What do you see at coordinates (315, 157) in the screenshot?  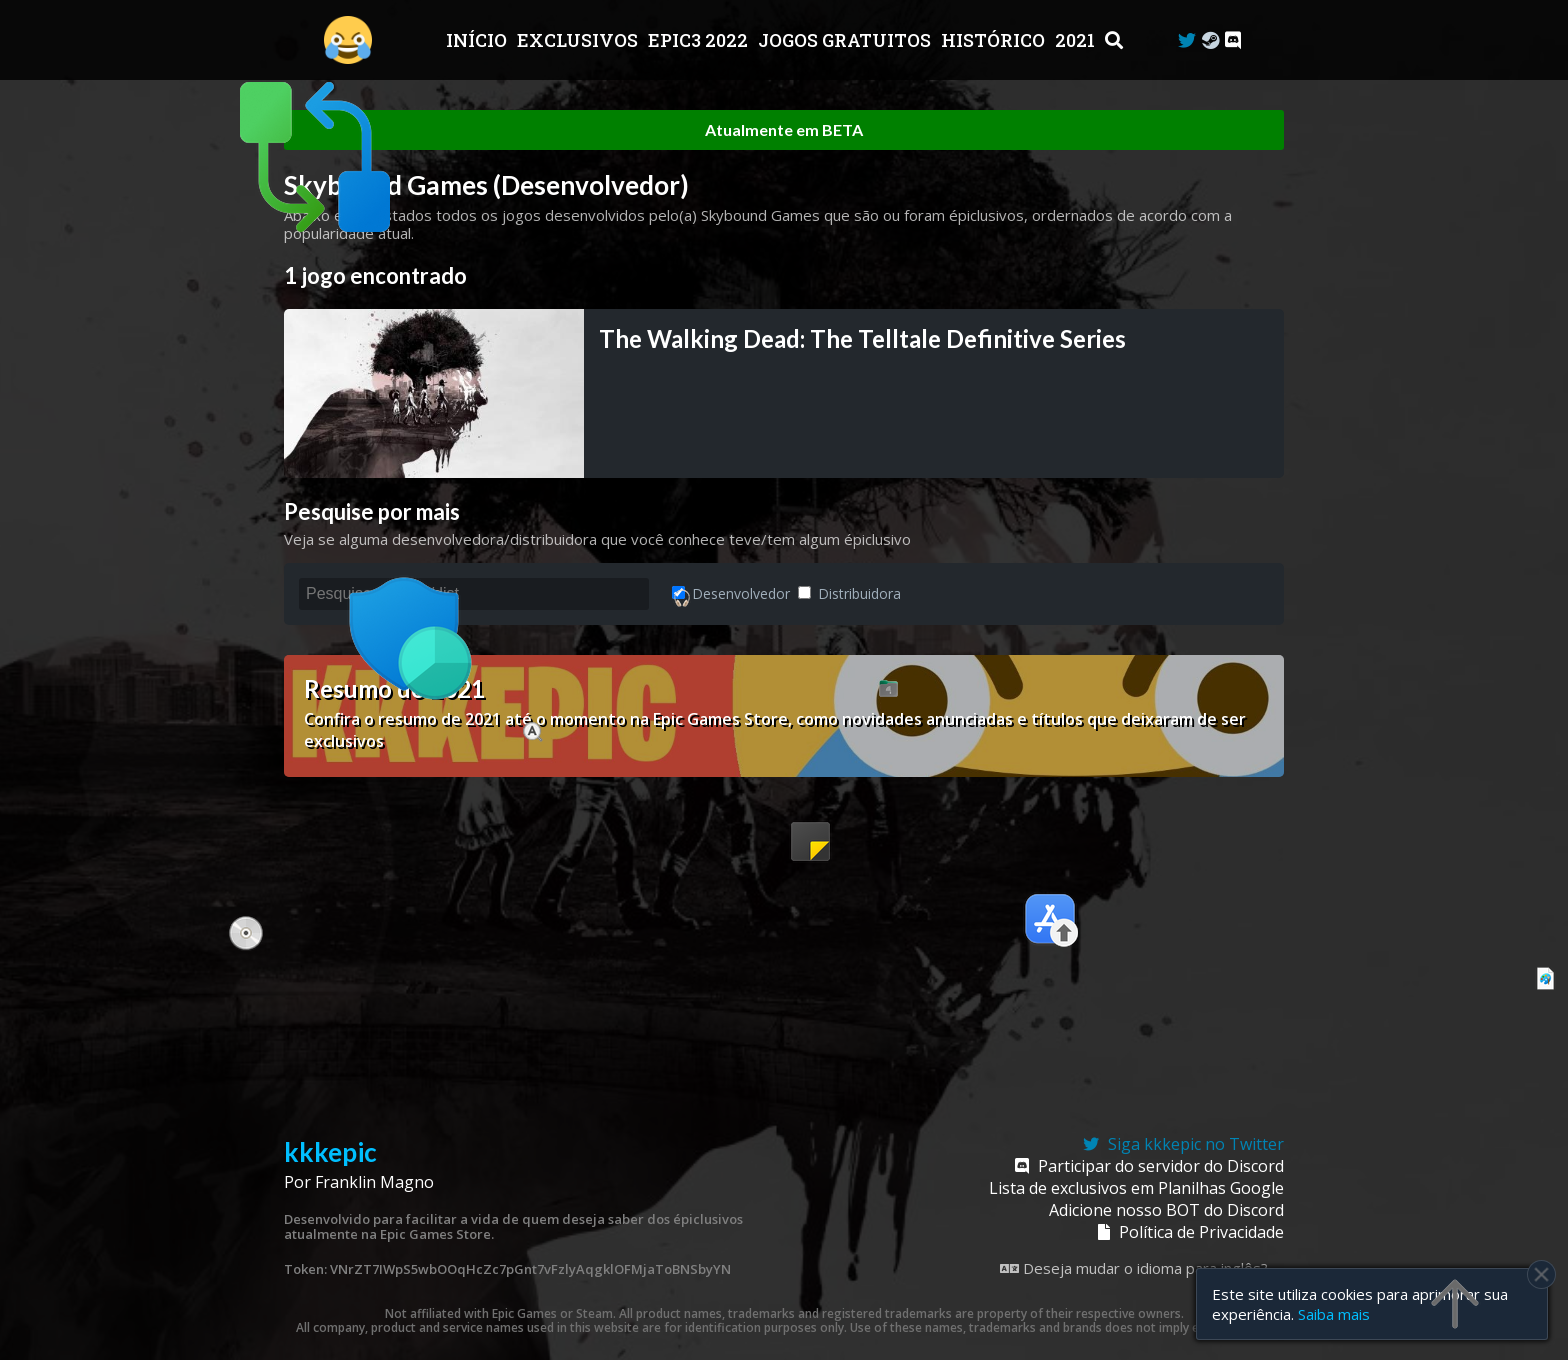 I see `indicates an active connection between two devices or services` at bounding box center [315, 157].